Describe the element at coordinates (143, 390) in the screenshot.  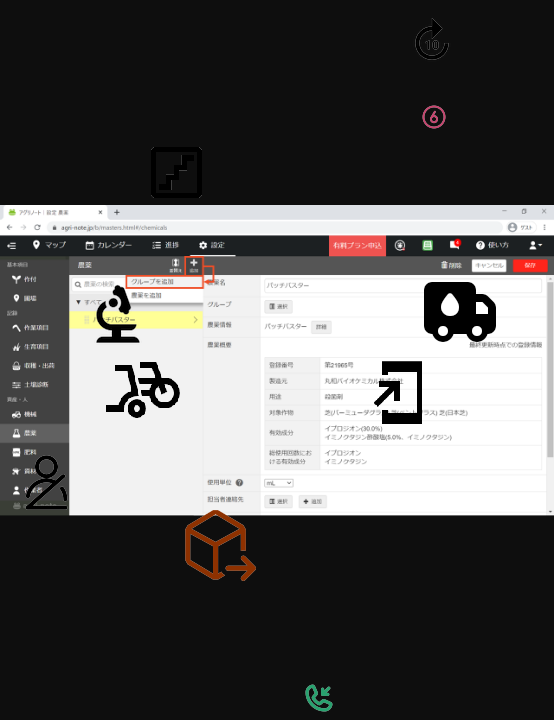
I see `view bike and scooter rental options` at that location.